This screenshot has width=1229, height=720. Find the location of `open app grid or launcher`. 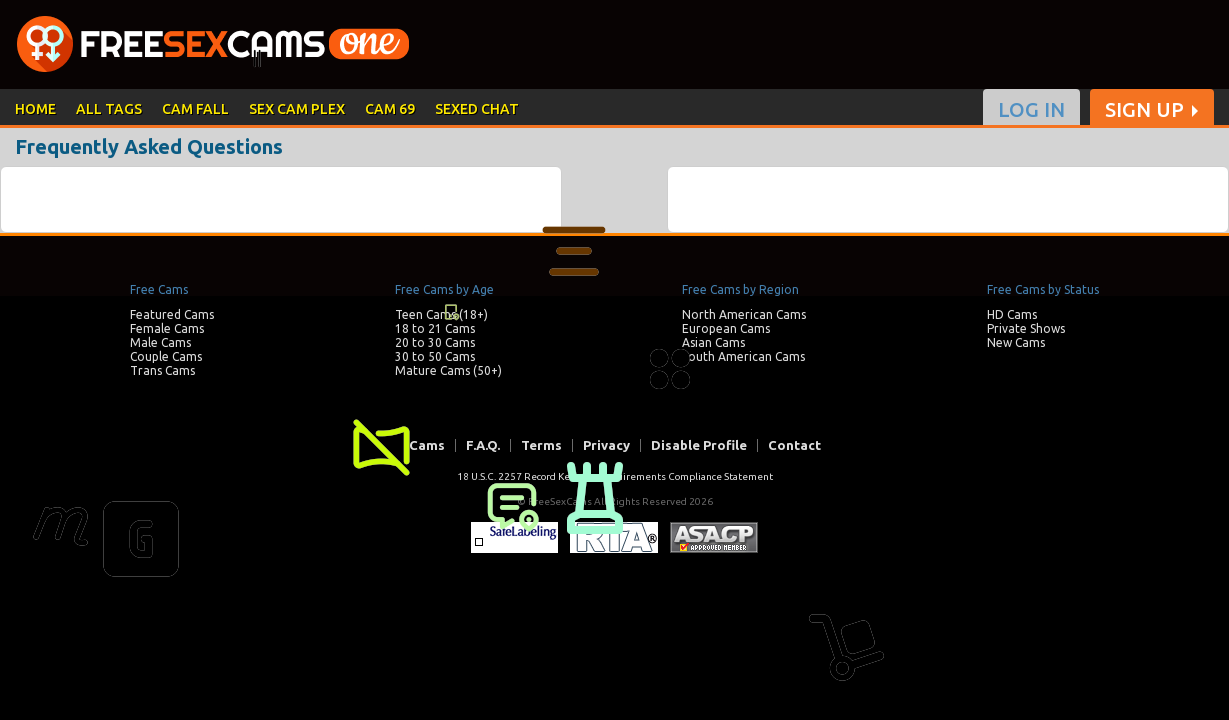

open app grid or launcher is located at coordinates (670, 369).